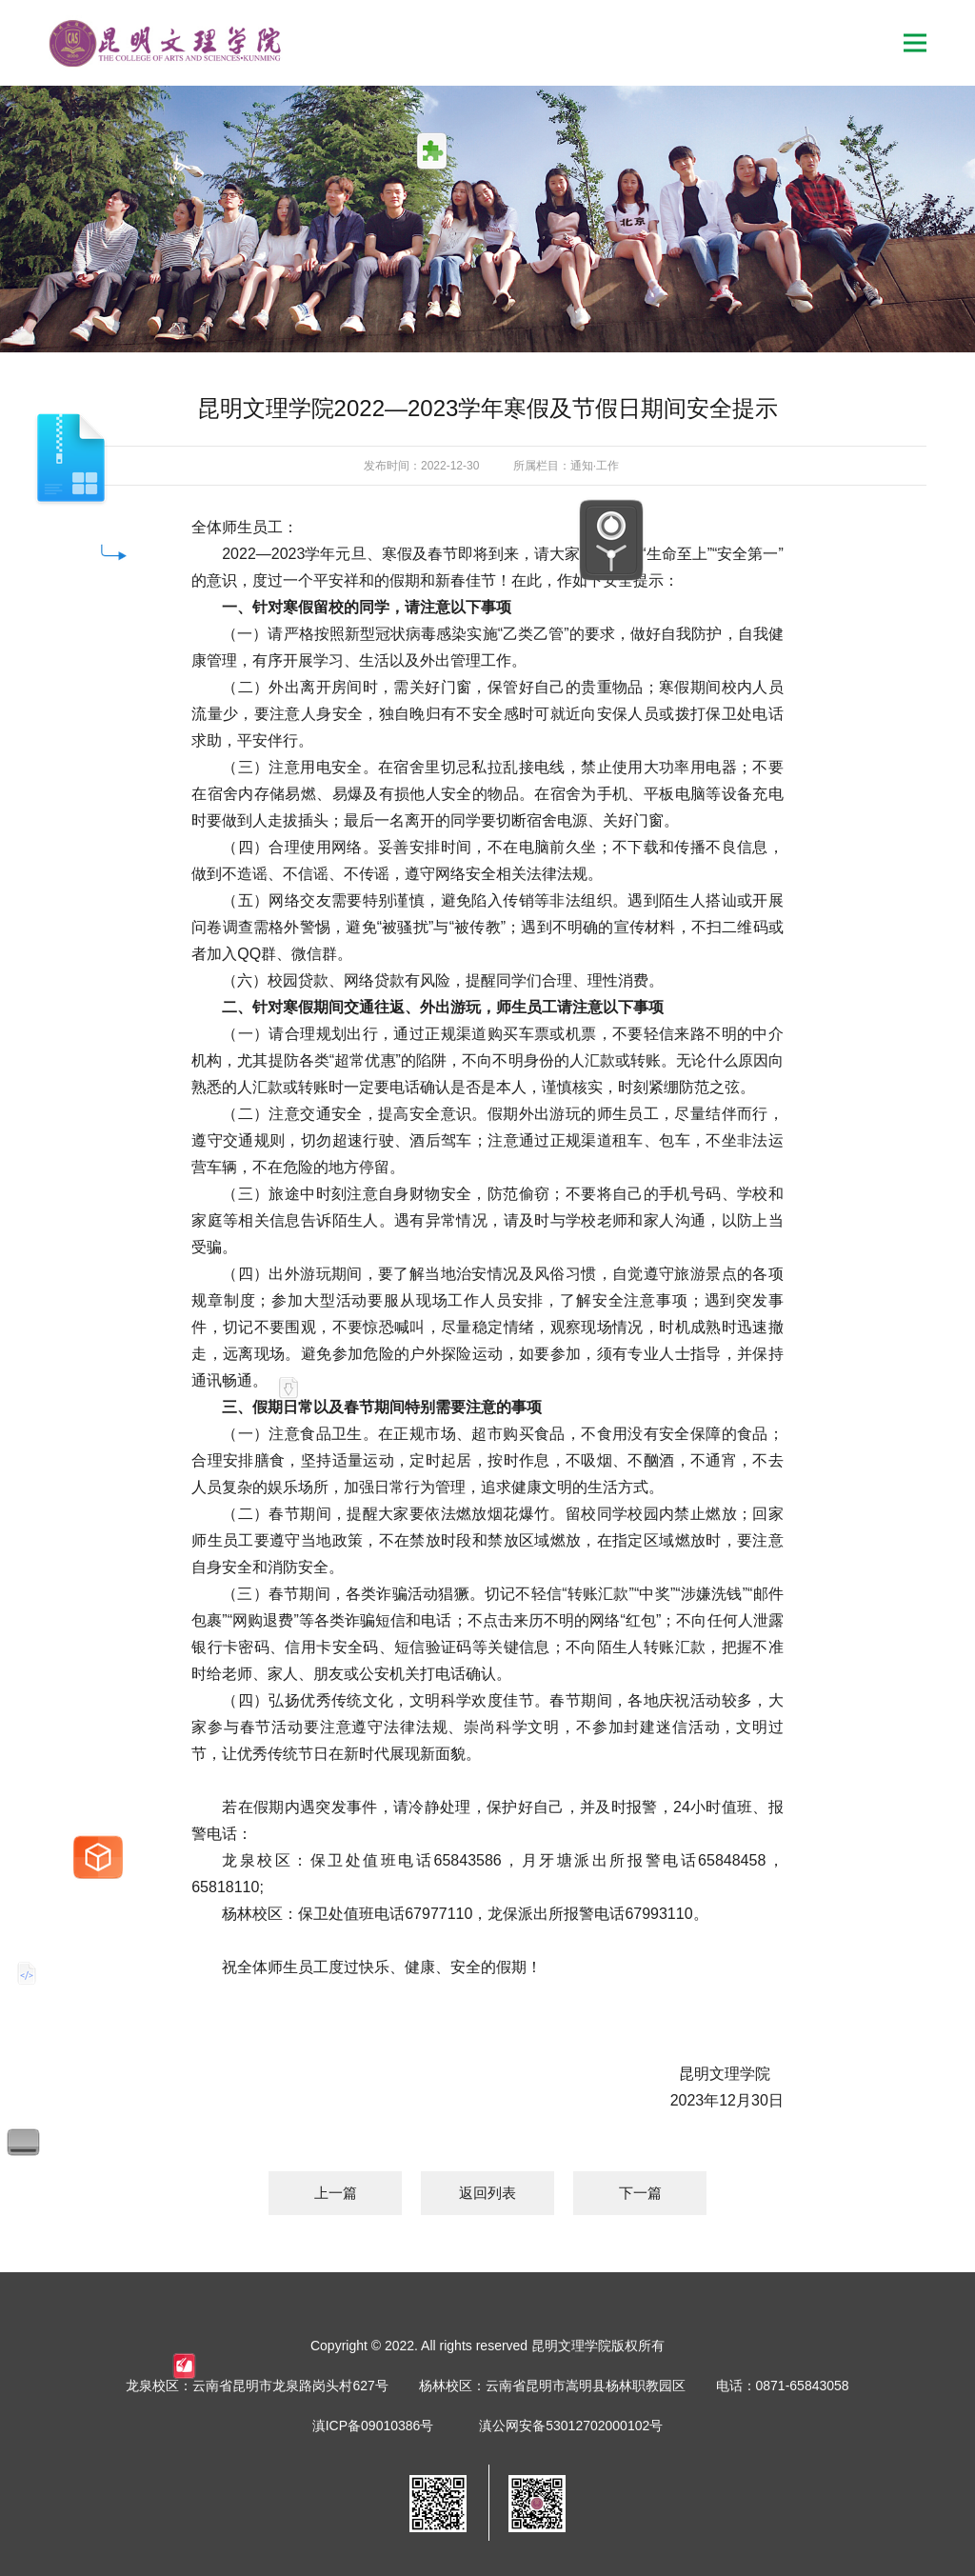  Describe the element at coordinates (184, 2366) in the screenshot. I see `an EPS vector image file` at that location.